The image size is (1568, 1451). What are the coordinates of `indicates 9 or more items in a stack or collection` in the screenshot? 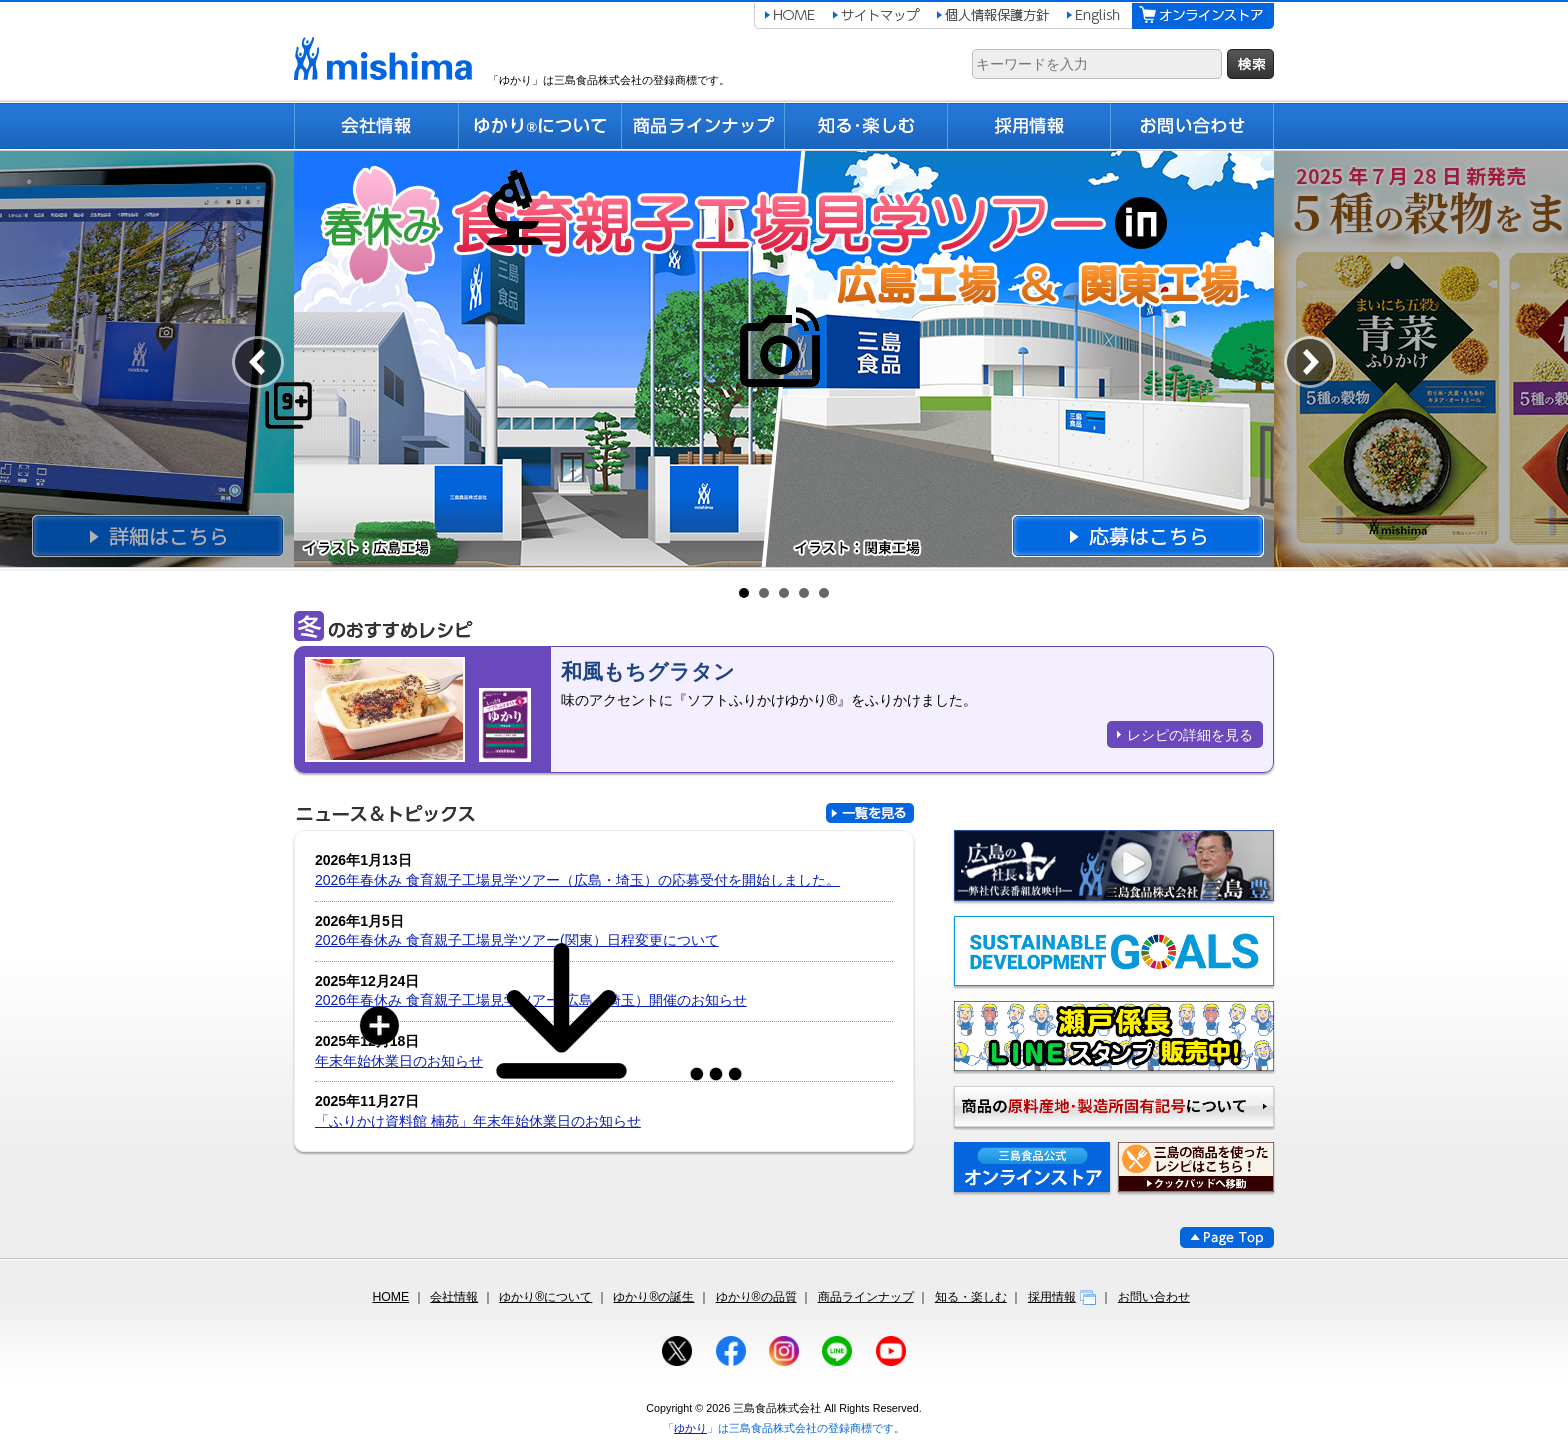 It's located at (288, 405).